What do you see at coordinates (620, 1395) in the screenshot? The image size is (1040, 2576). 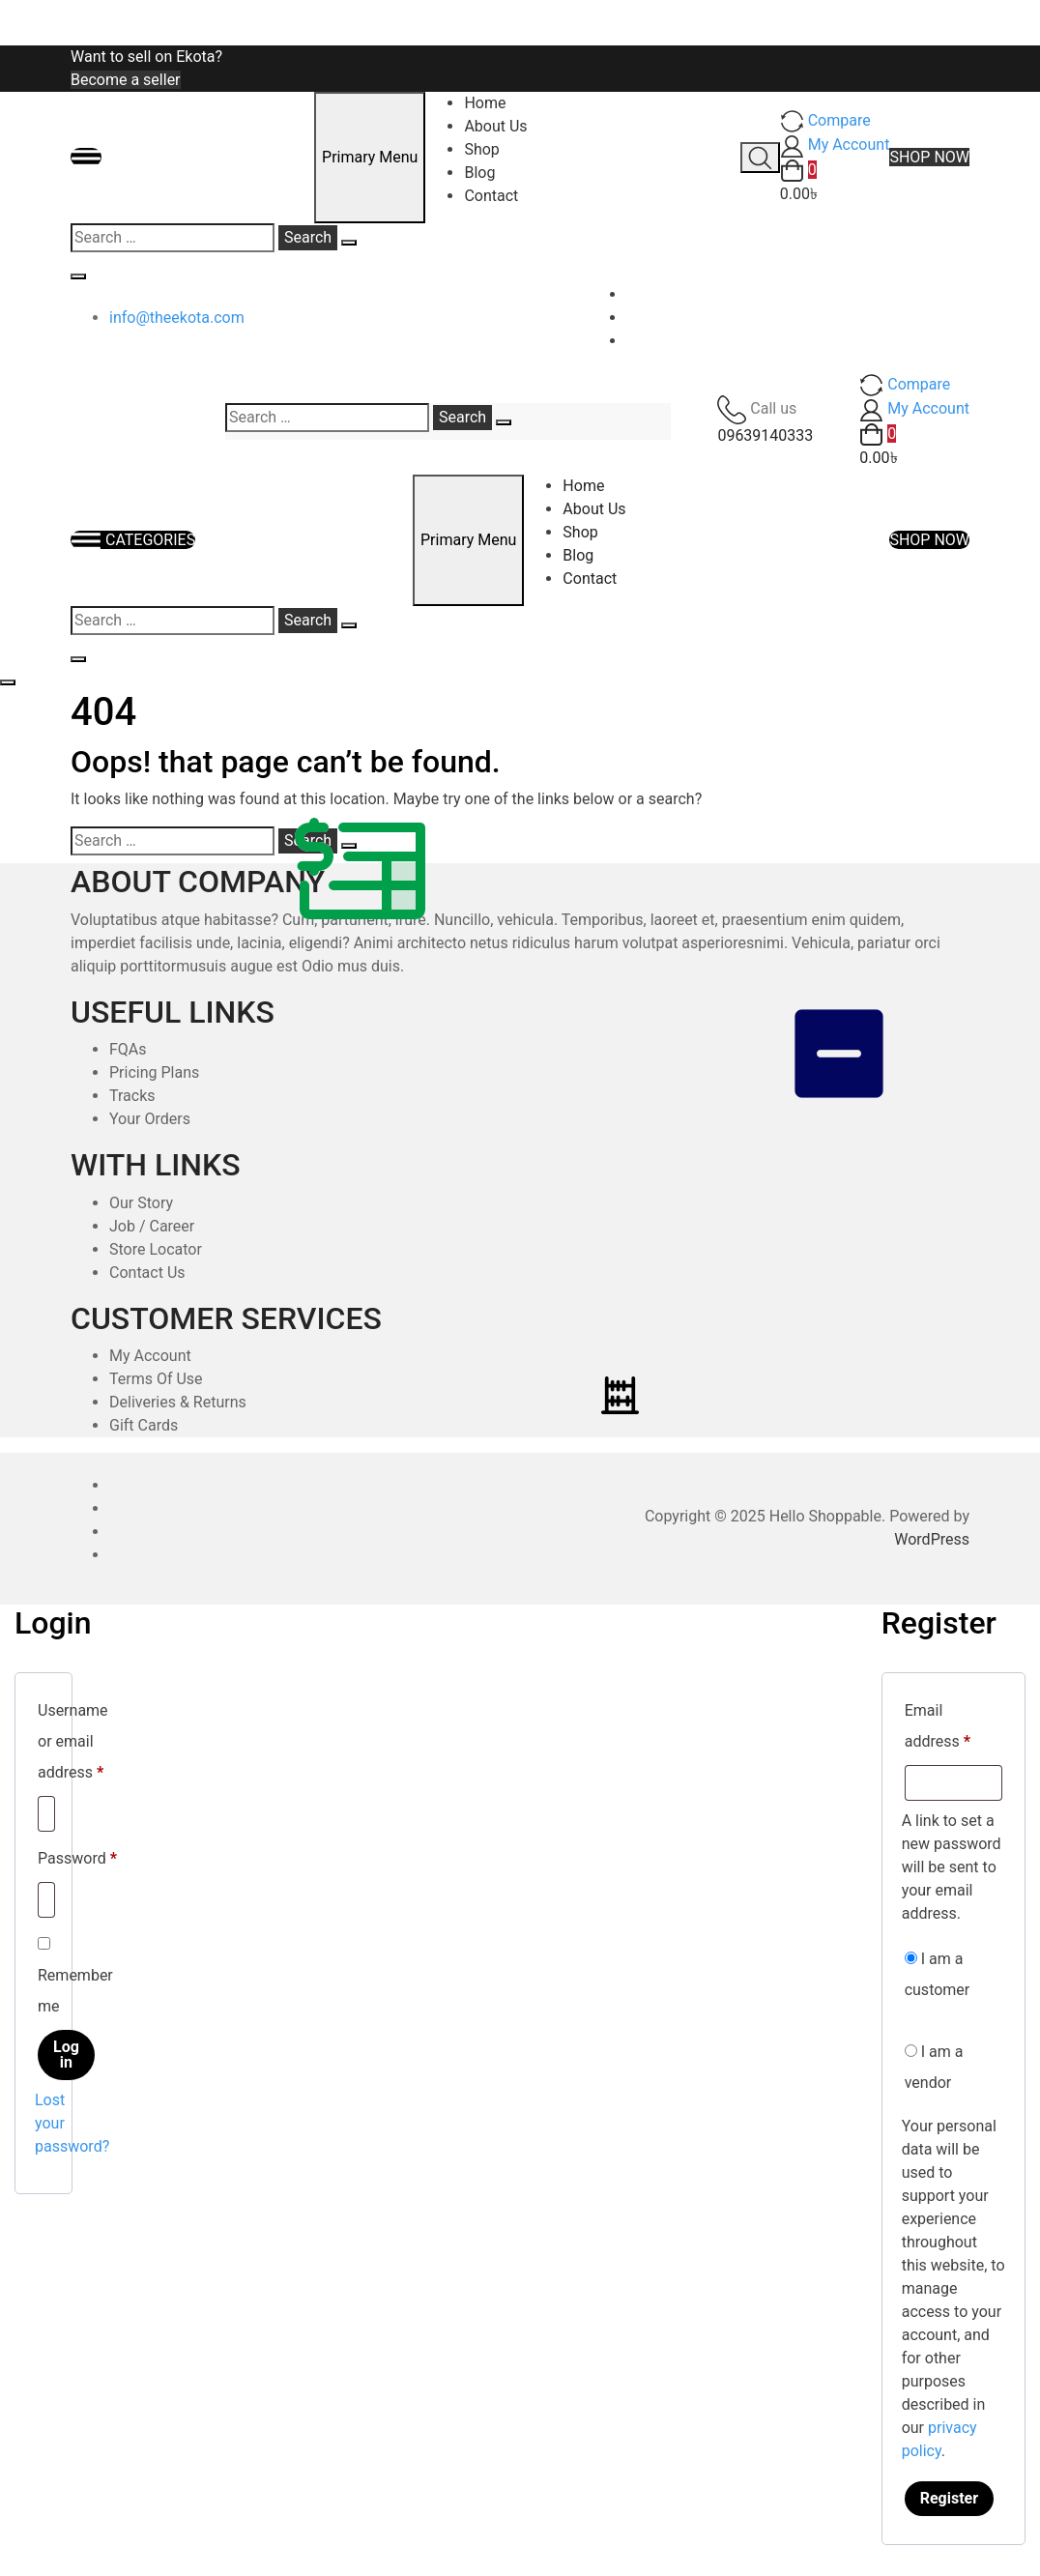 I see `access calculator or counting tool` at bounding box center [620, 1395].